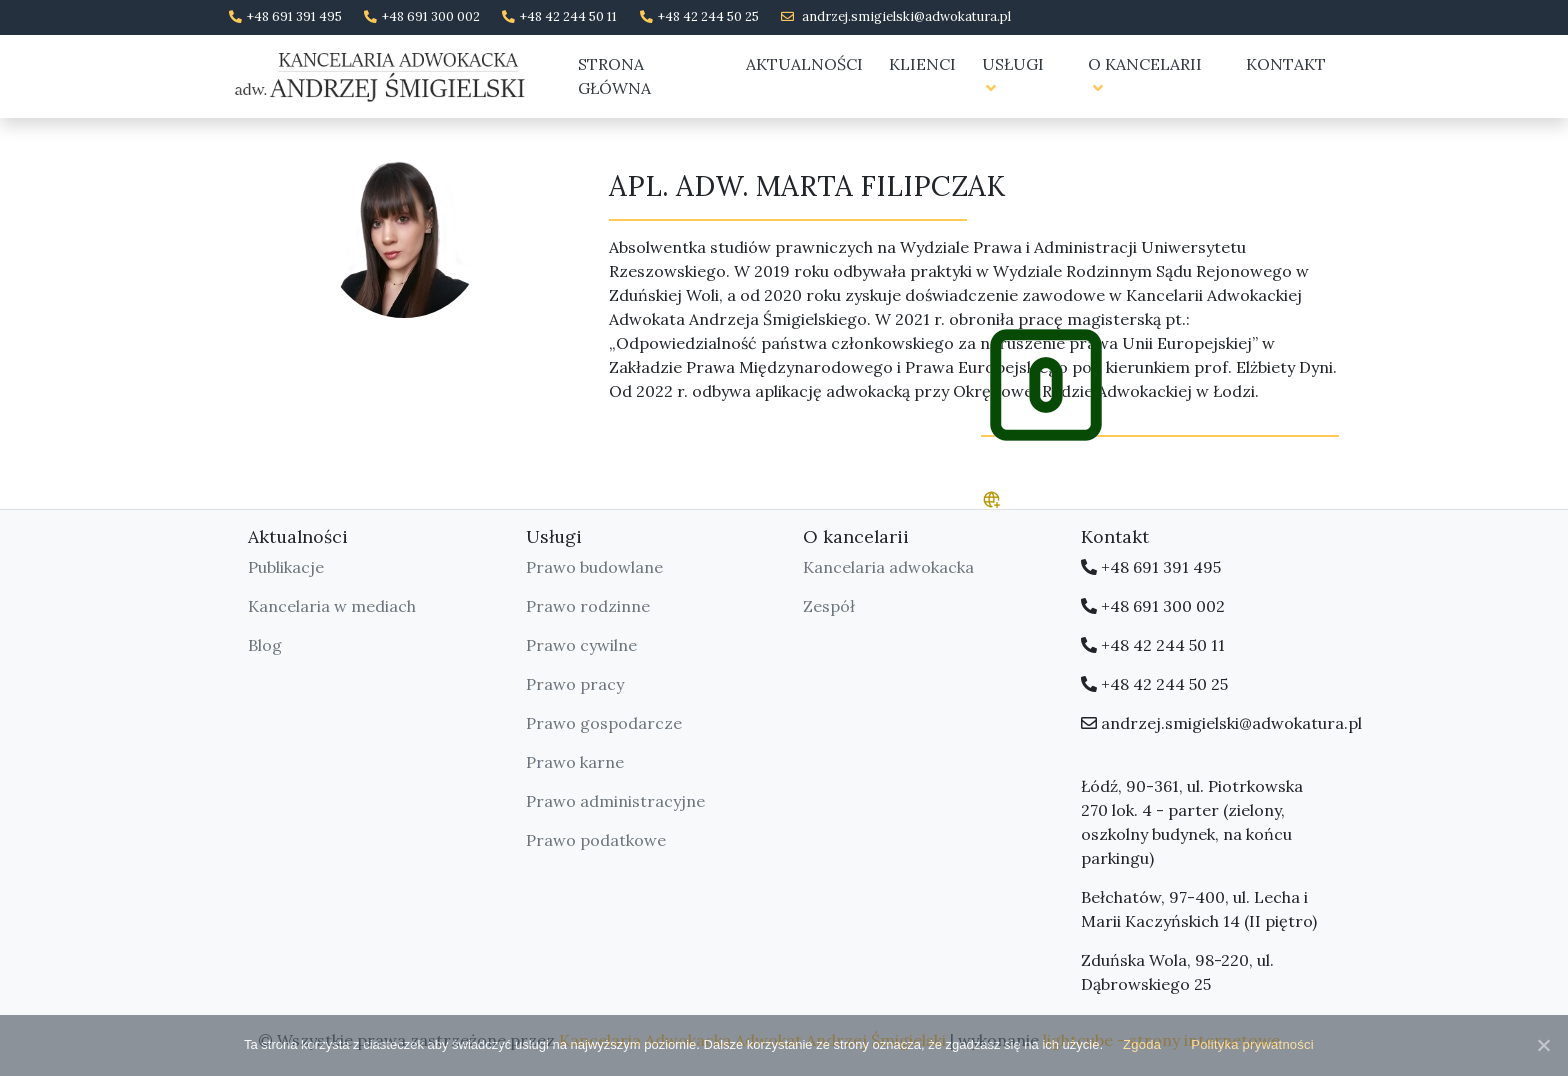 The width and height of the screenshot is (1568, 1076). I want to click on add a new language or region, so click(991, 499).